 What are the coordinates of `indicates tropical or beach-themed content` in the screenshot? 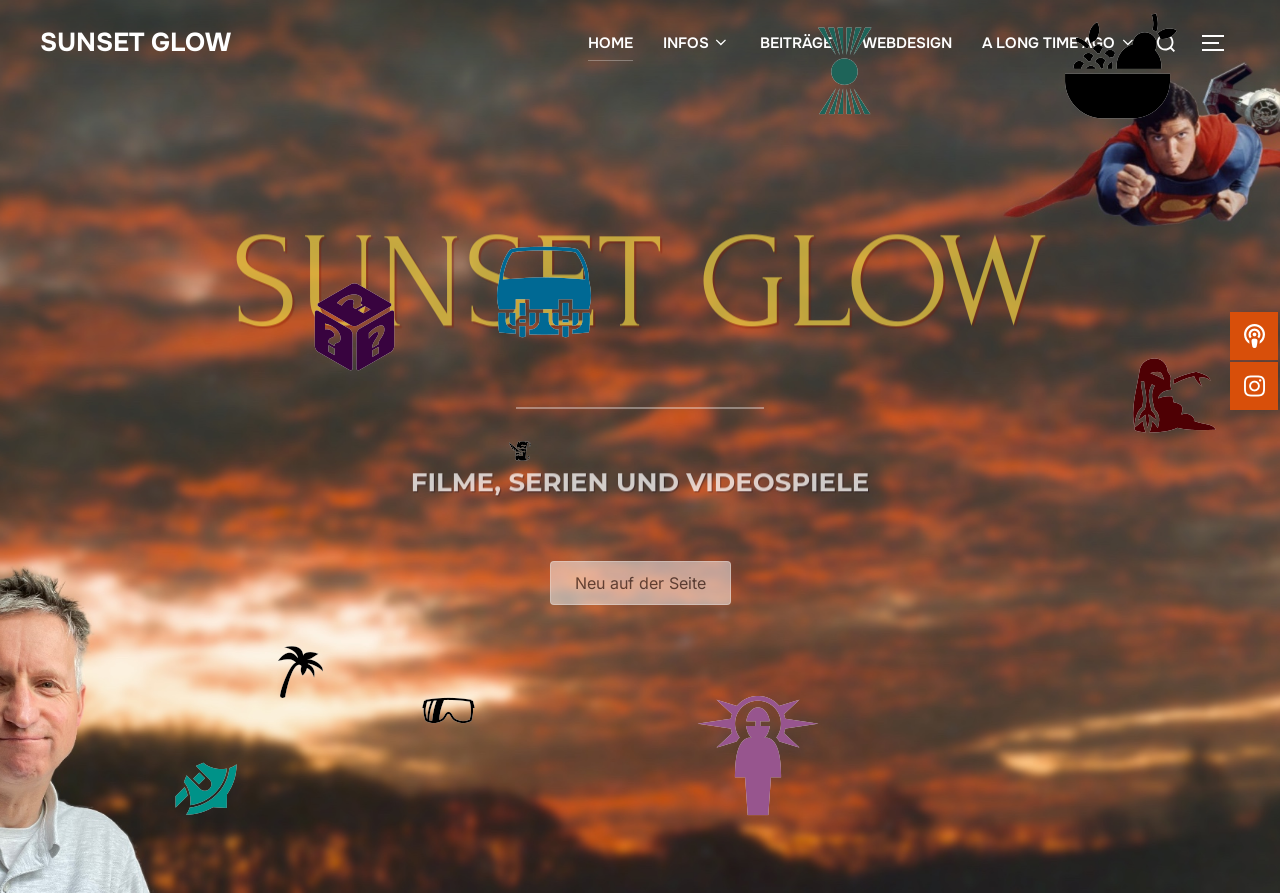 It's located at (300, 672).